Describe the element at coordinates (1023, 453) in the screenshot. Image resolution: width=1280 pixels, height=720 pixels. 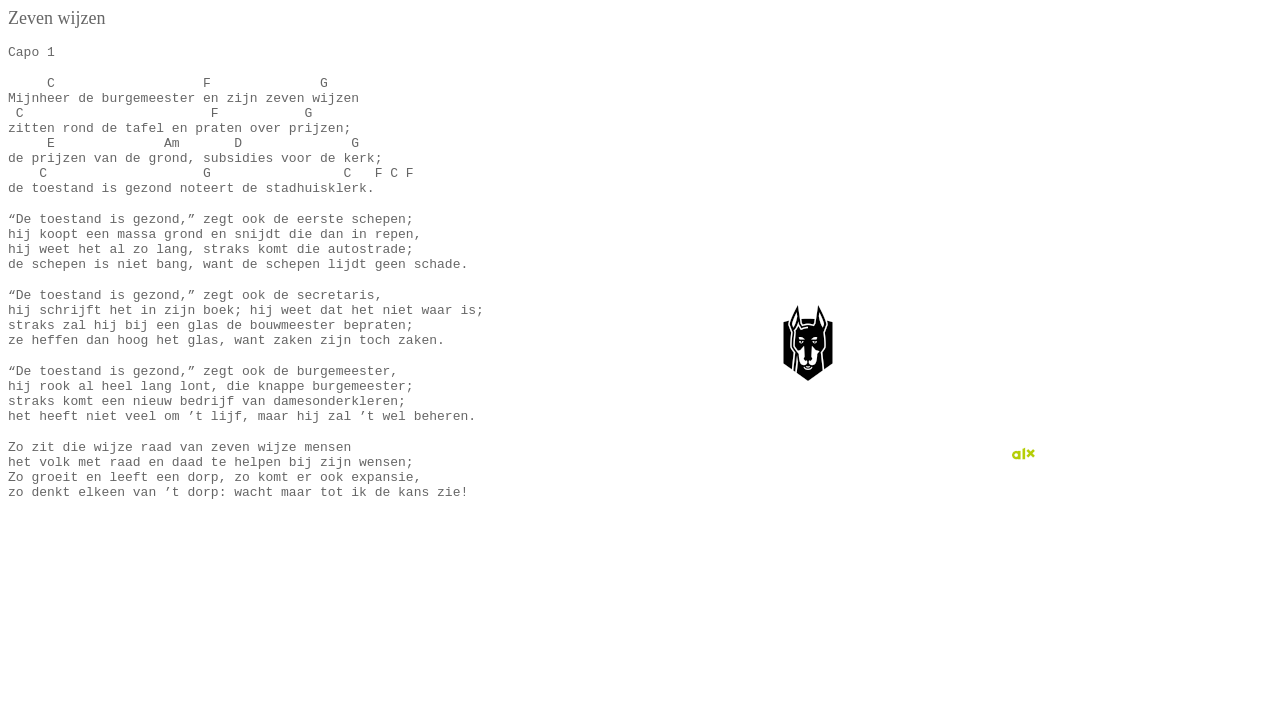
I see `alx brand logo` at that location.